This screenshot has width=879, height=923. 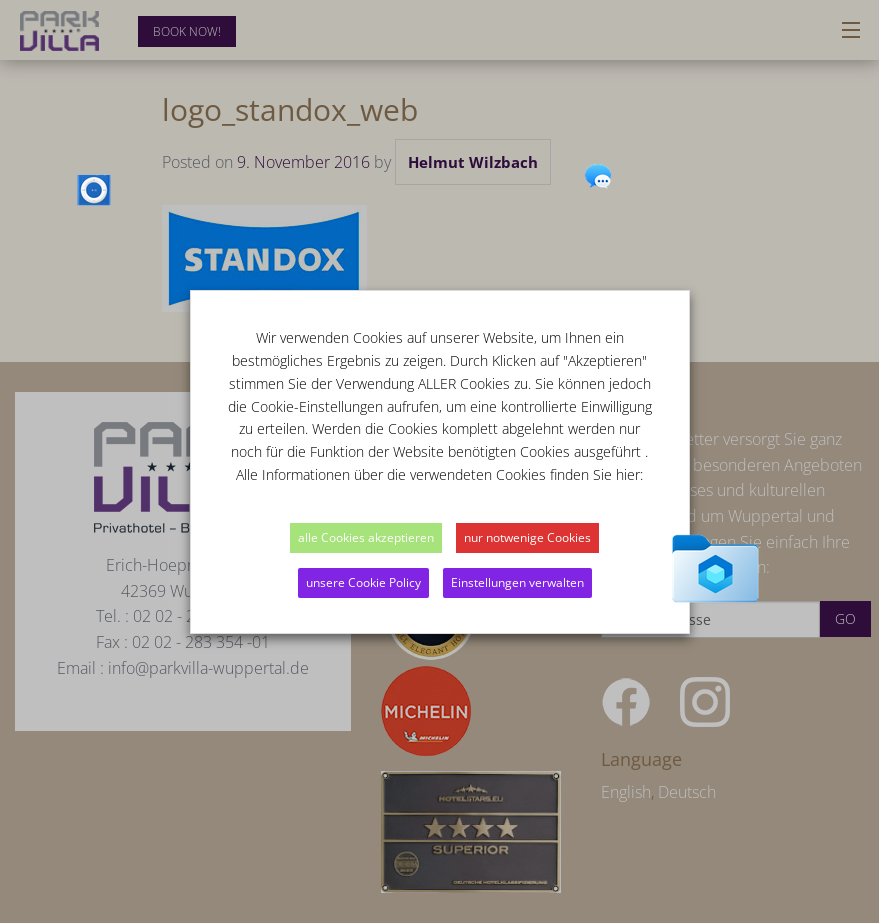 What do you see at coordinates (94, 190) in the screenshot?
I see `iPod shuffle device connected` at bounding box center [94, 190].